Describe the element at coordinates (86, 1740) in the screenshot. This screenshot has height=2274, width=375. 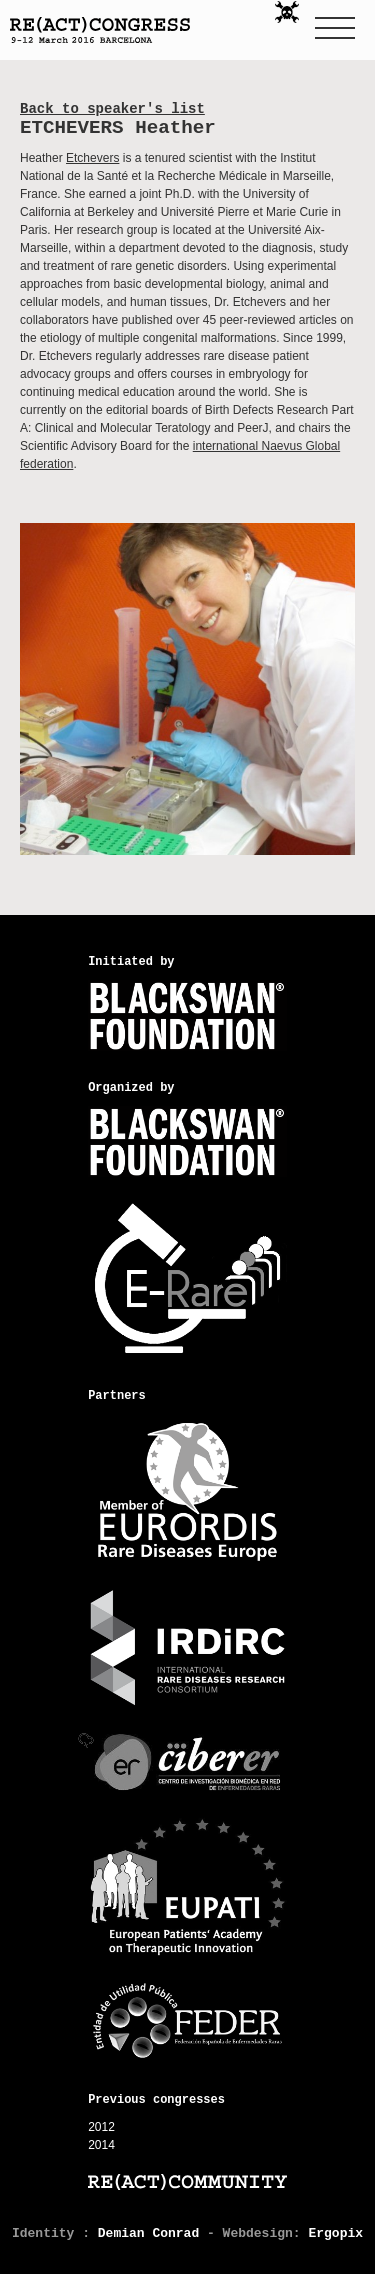
I see `indicates light rain or drizzle conditions` at that location.